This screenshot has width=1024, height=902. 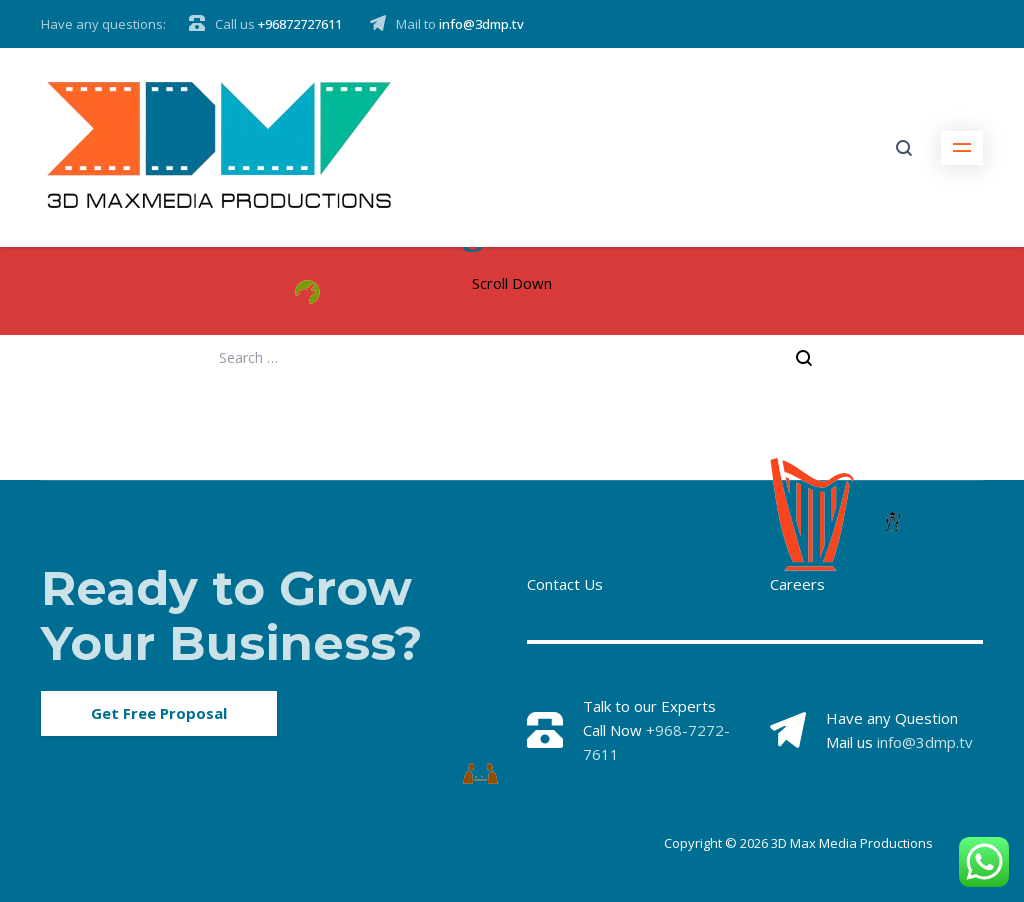 I want to click on view the hierophant tarot card, so click(x=893, y=521).